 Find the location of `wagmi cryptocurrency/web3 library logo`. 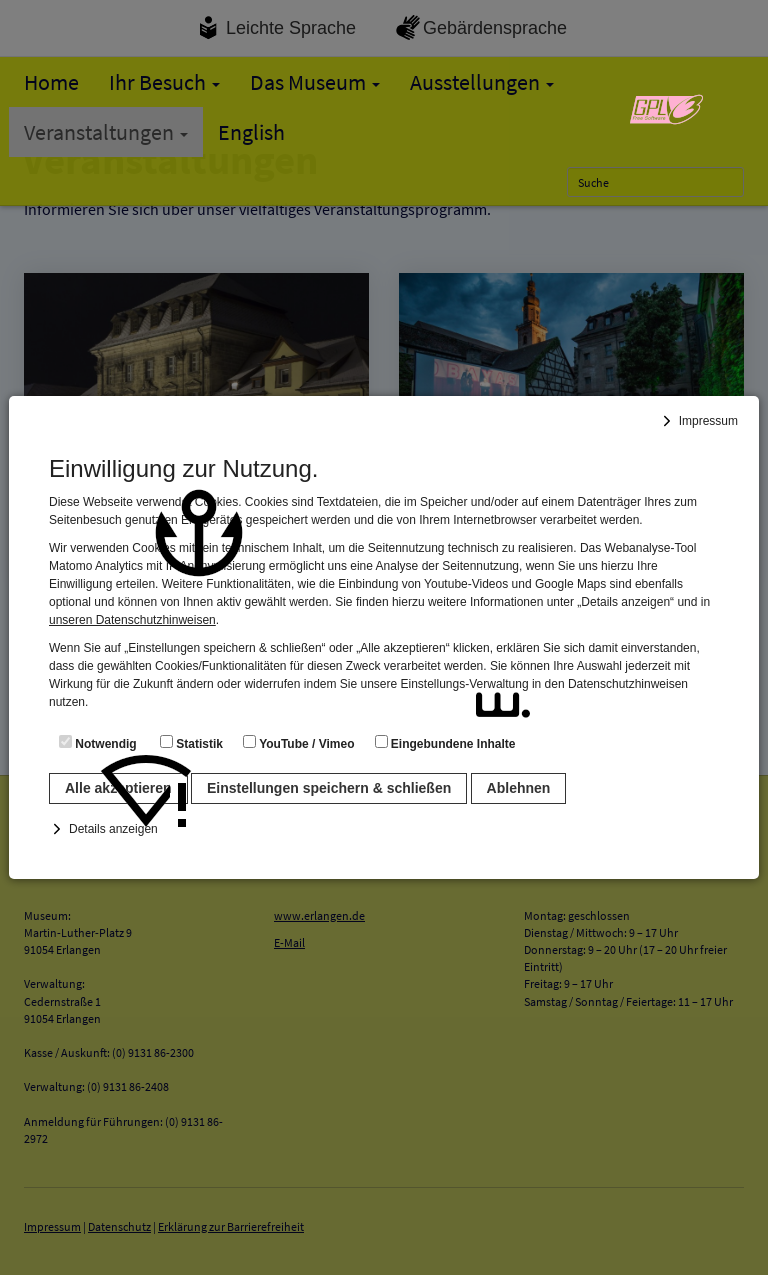

wagmi cryptocurrency/web3 library logo is located at coordinates (503, 705).